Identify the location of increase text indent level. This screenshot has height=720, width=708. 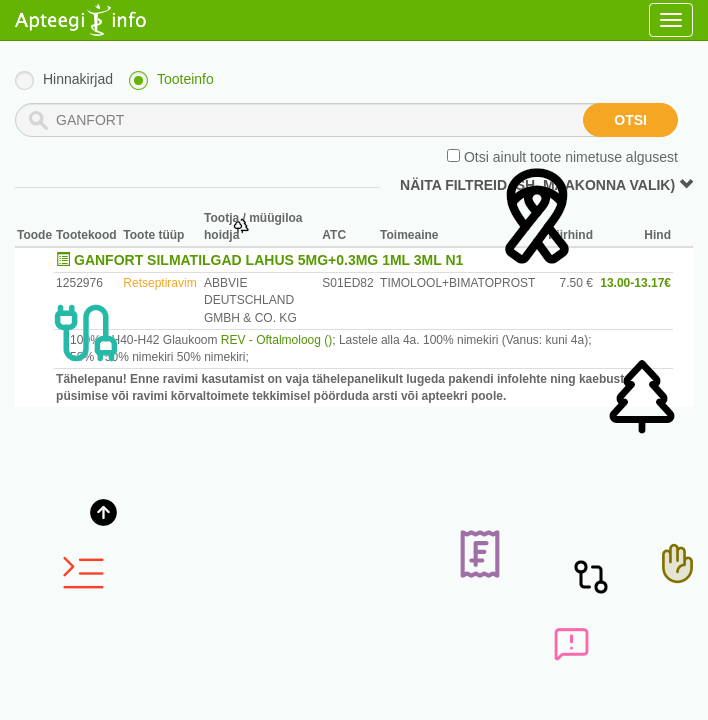
(83, 573).